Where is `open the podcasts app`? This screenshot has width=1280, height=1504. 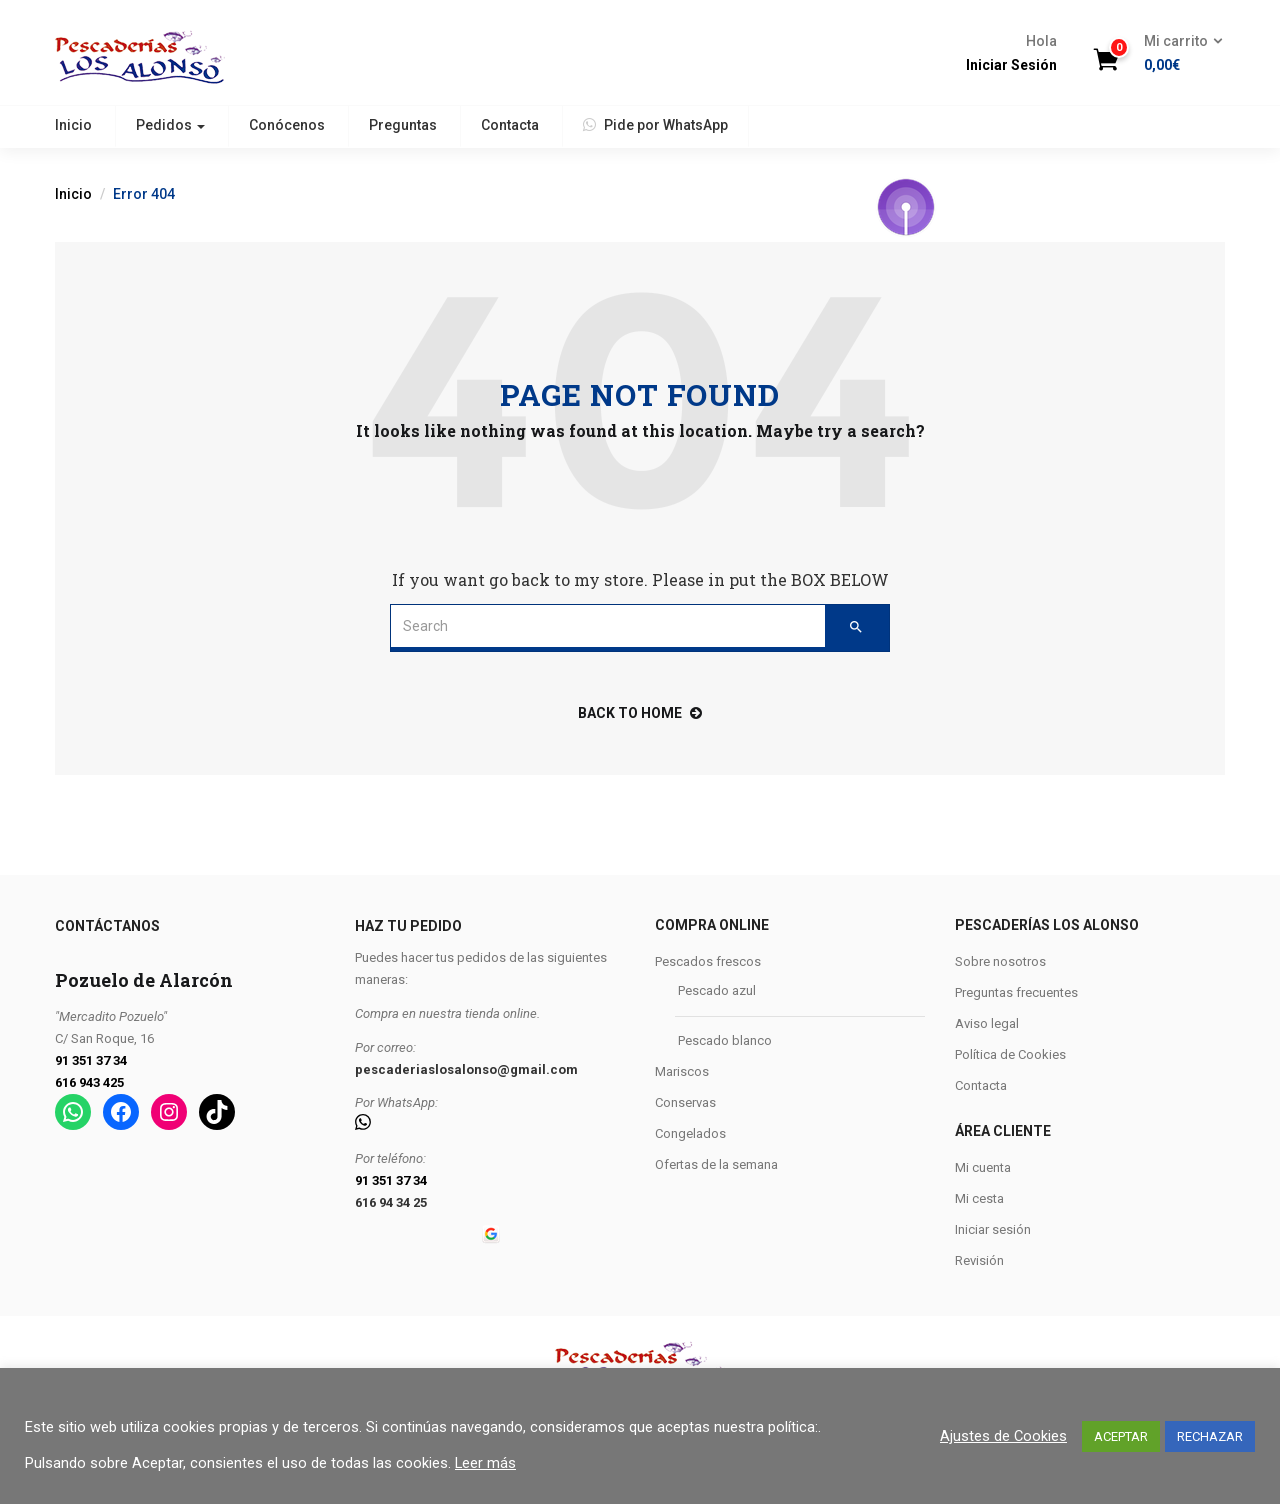
open the podcasts app is located at coordinates (906, 207).